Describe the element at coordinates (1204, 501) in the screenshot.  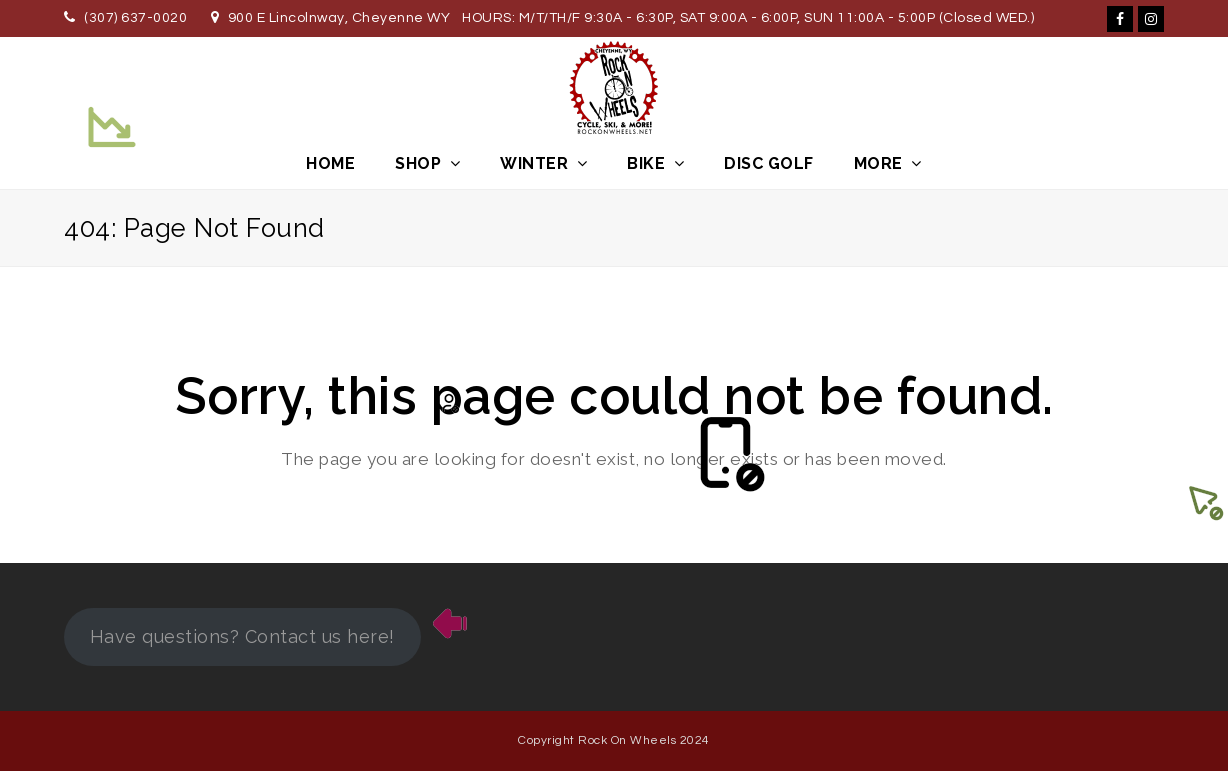
I see `cursor interaction disabled or unavailable` at that location.